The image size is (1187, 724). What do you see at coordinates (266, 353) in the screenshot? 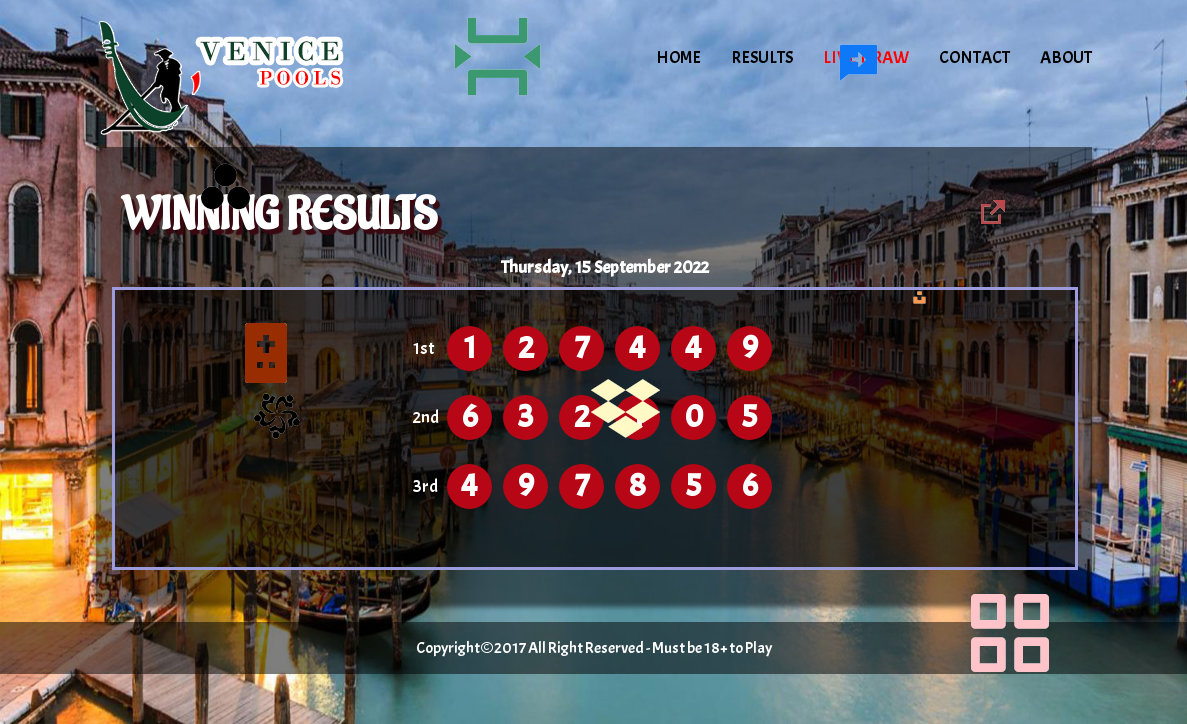
I see `access remote control functionality` at bounding box center [266, 353].